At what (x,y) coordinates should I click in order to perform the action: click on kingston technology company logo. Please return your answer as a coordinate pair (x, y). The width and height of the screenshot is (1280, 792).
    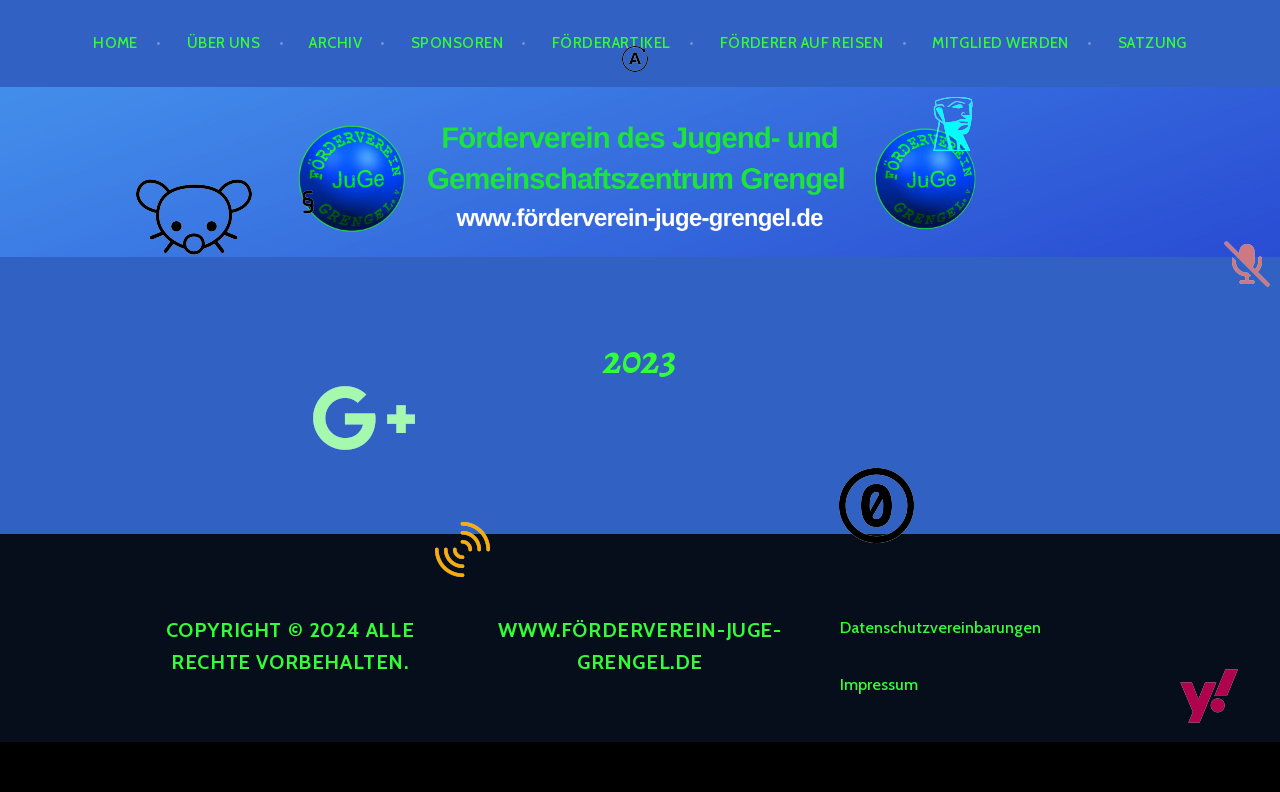
    Looking at the image, I should click on (953, 124).